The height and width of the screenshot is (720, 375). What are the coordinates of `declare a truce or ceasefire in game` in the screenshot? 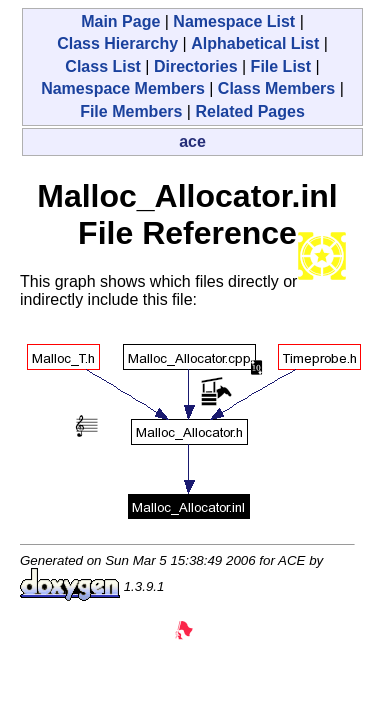 It's located at (184, 630).